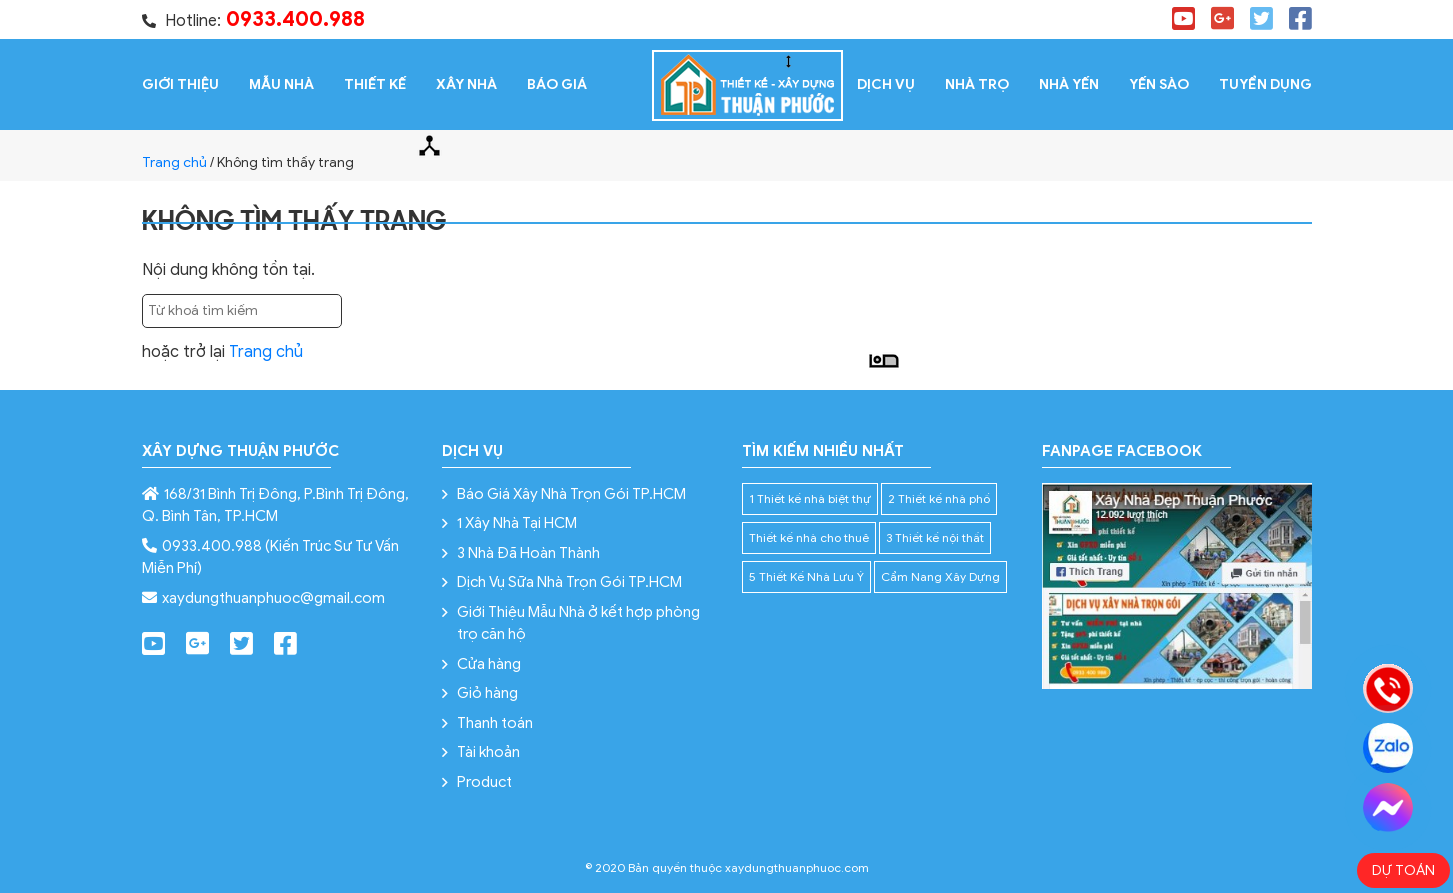 The height and width of the screenshot is (893, 1453). I want to click on adjust vertical height or size, so click(788, 61).